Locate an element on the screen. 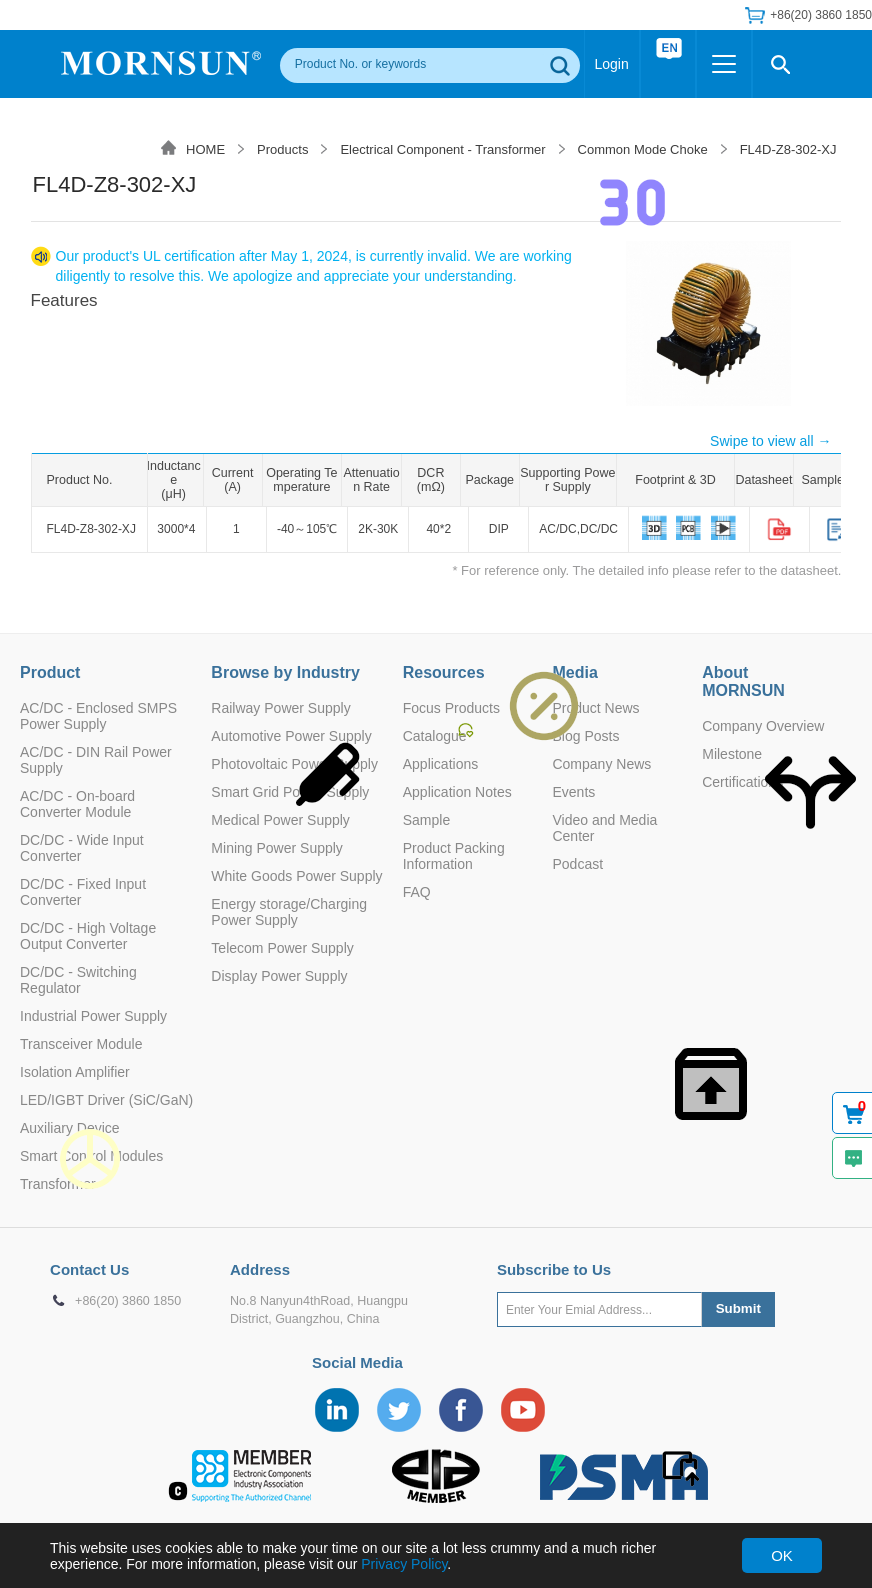 This screenshot has width=872, height=1588. restore item from archive is located at coordinates (711, 1084).